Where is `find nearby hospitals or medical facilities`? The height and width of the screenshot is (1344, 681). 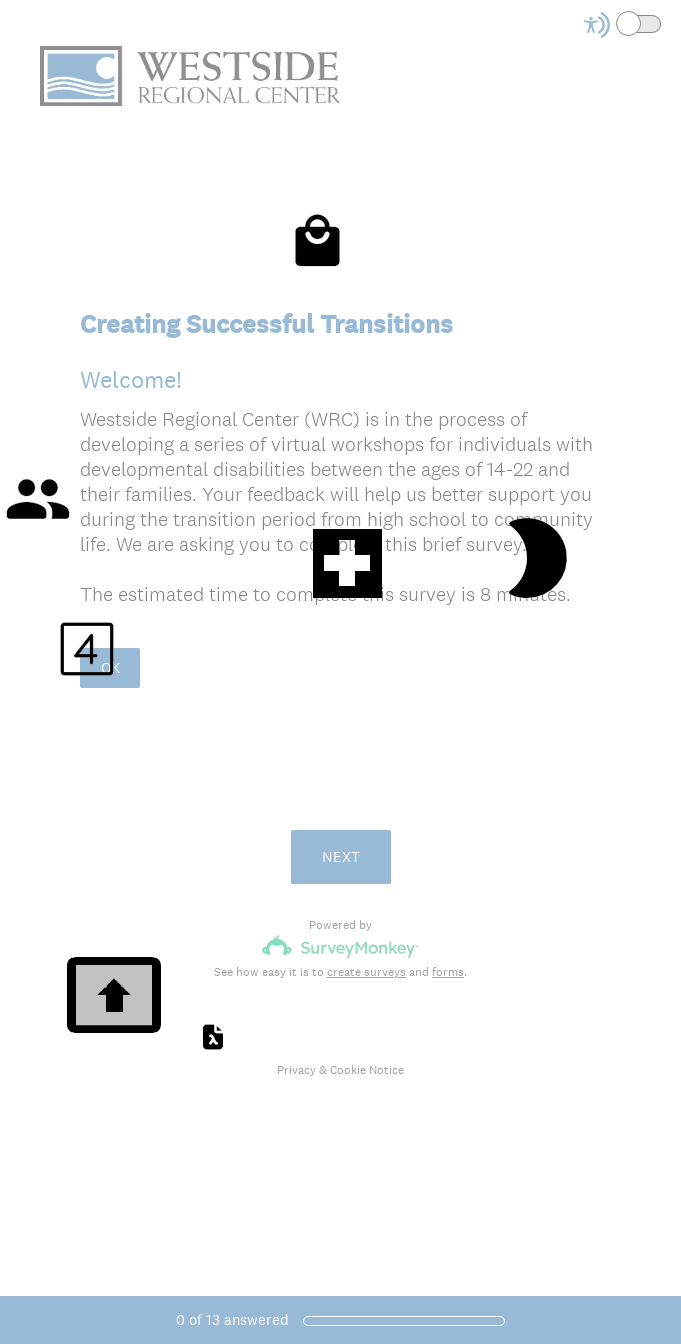 find nearby hospitals or medical facilities is located at coordinates (347, 563).